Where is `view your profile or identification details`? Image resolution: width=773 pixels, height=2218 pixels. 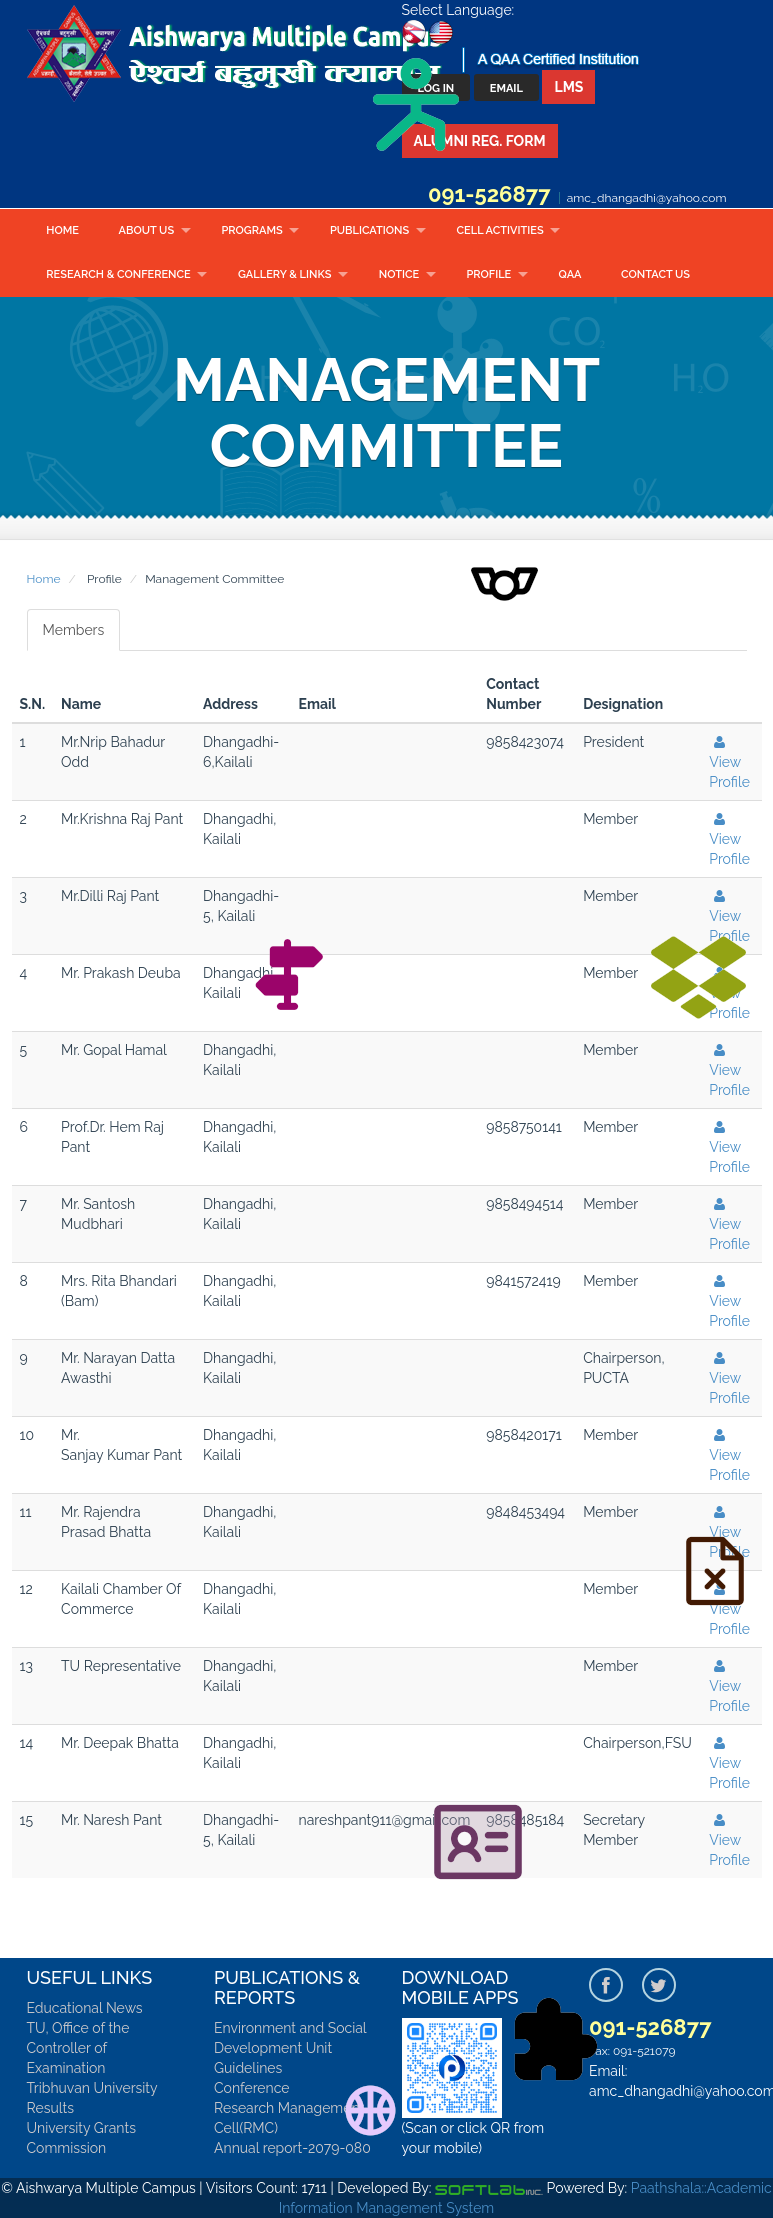 view your profile or identification details is located at coordinates (478, 1842).